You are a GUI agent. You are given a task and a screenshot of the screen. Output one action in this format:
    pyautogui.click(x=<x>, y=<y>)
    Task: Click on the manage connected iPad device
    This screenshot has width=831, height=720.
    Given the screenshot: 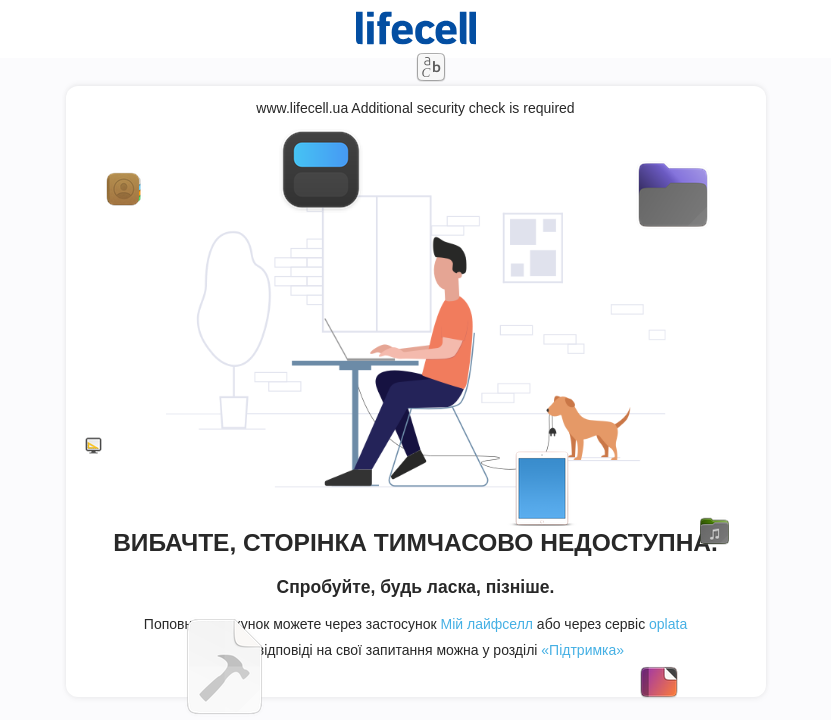 What is the action you would take?
    pyautogui.click(x=542, y=488)
    